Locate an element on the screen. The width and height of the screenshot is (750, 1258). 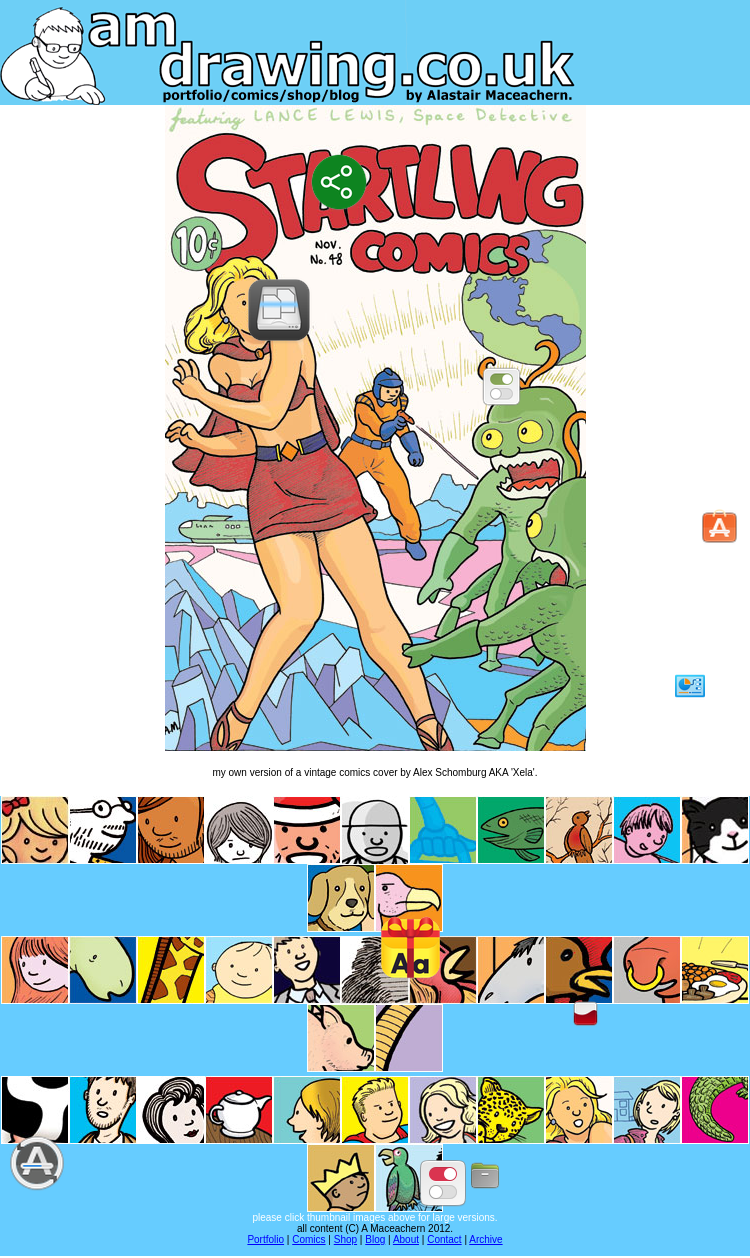
open the file manager is located at coordinates (485, 1175).